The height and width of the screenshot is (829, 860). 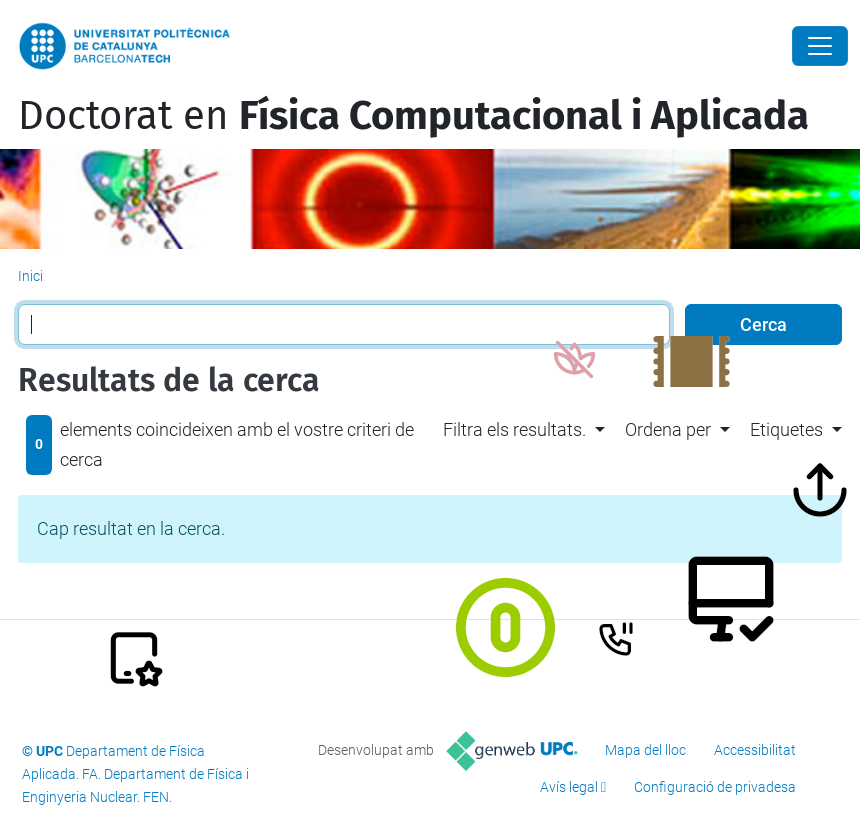 What do you see at coordinates (134, 658) in the screenshot?
I see `mark this iPad as a favorite device` at bounding box center [134, 658].